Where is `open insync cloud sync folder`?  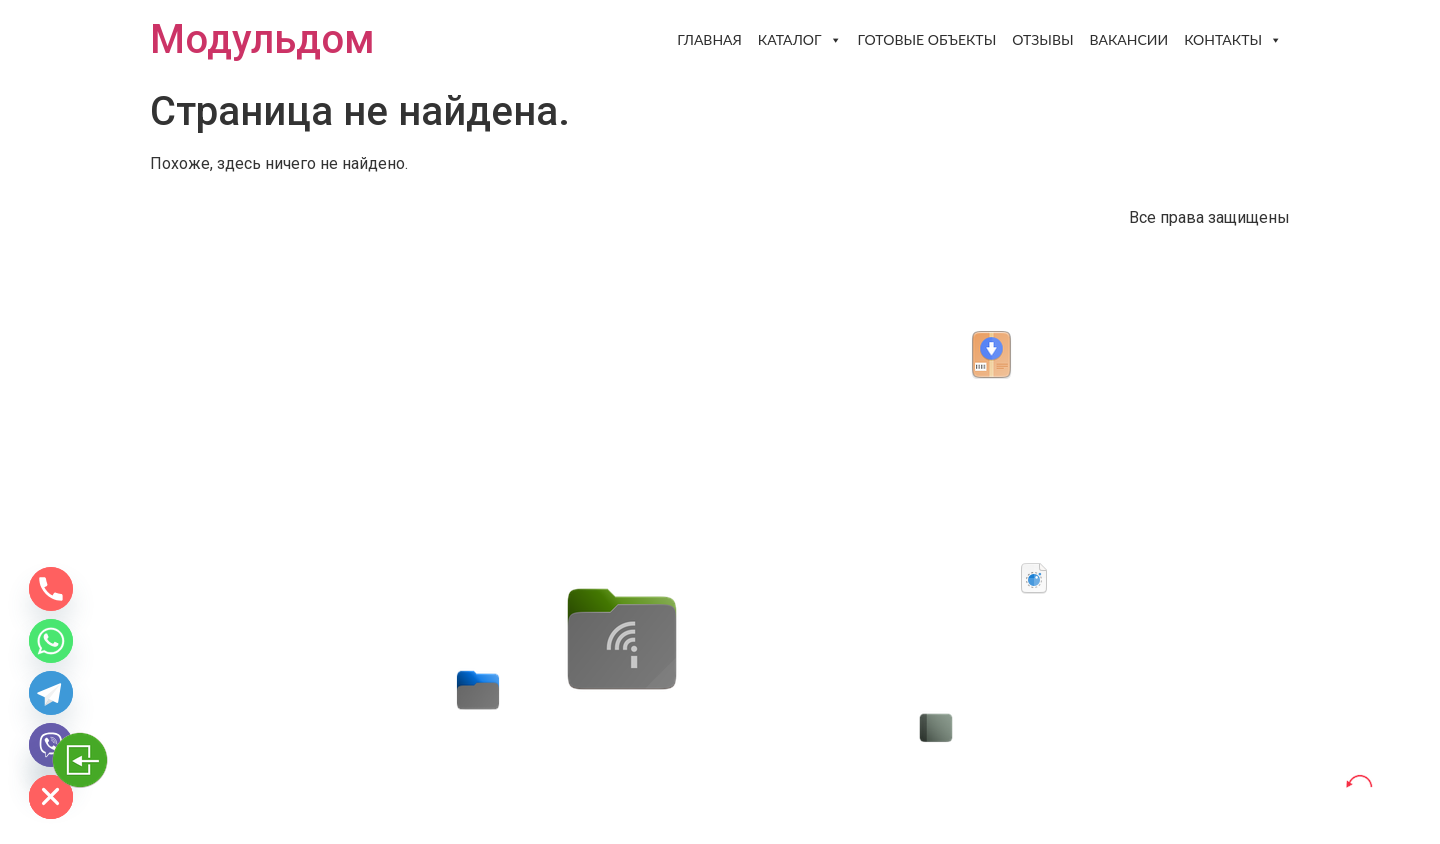 open insync cloud sync folder is located at coordinates (622, 639).